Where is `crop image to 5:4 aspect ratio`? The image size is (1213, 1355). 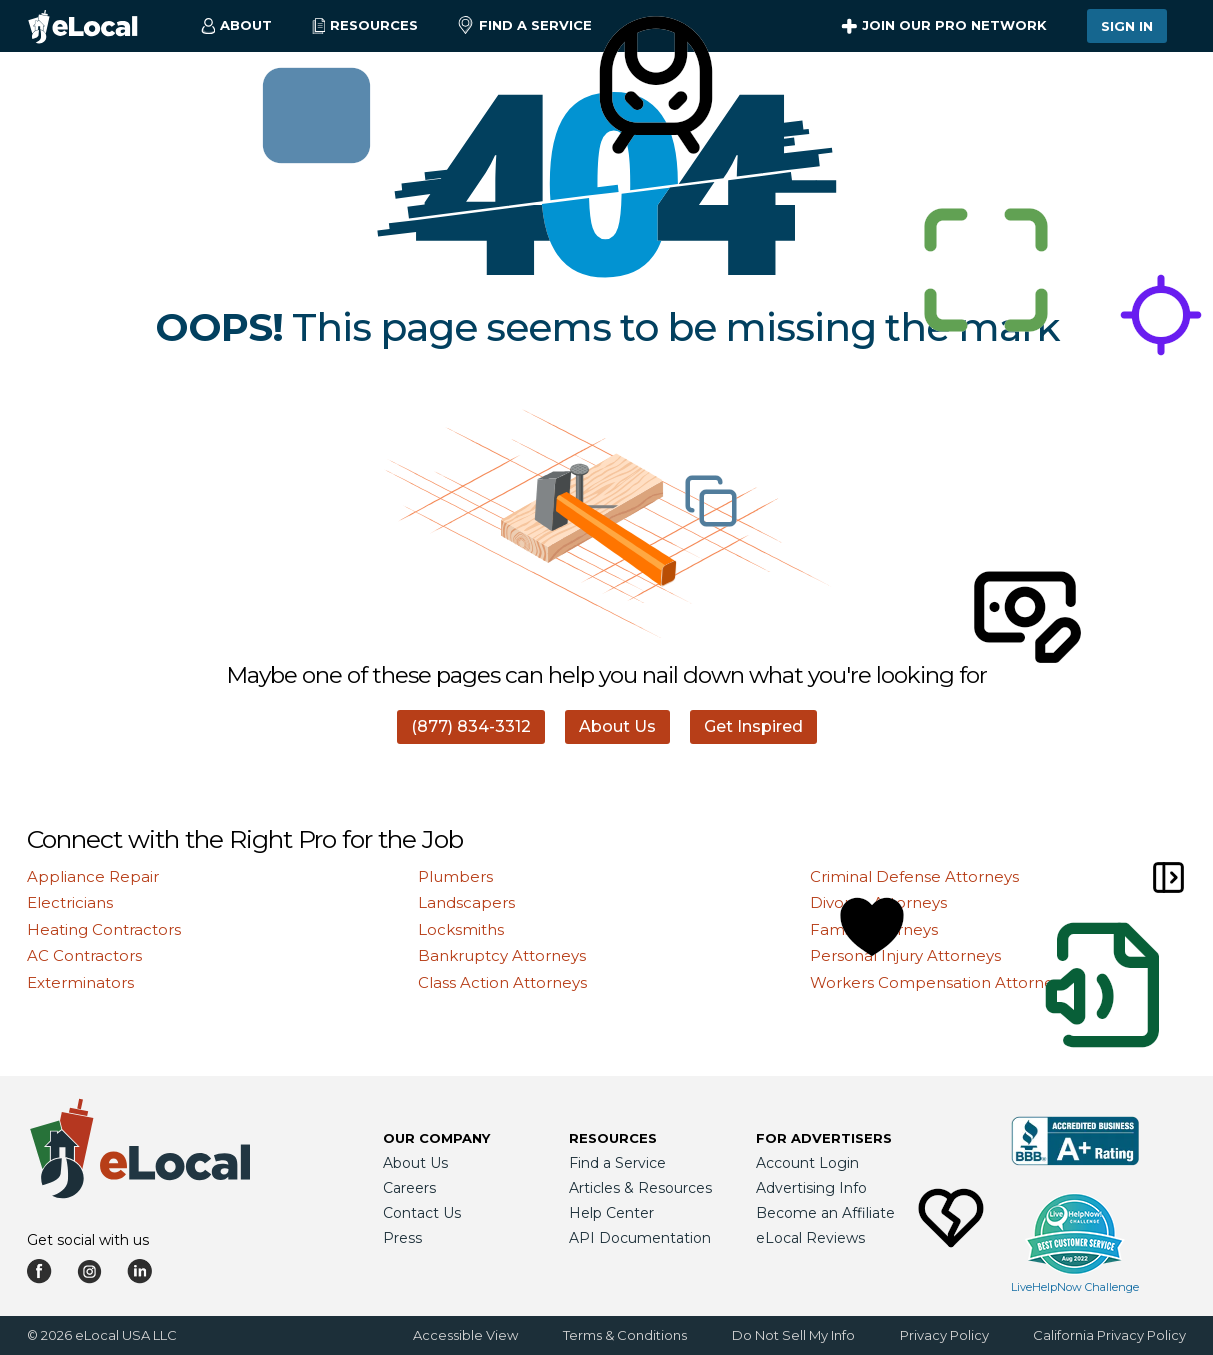 crop image to 5:4 aspect ratio is located at coordinates (316, 115).